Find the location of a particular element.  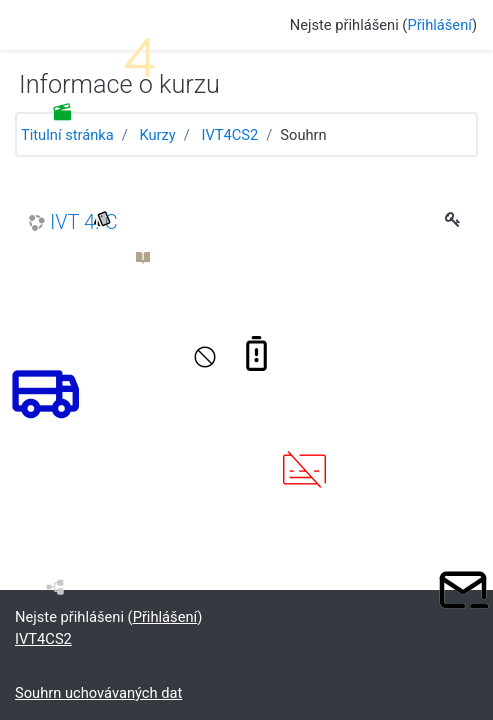

access style or theme options is located at coordinates (102, 218).